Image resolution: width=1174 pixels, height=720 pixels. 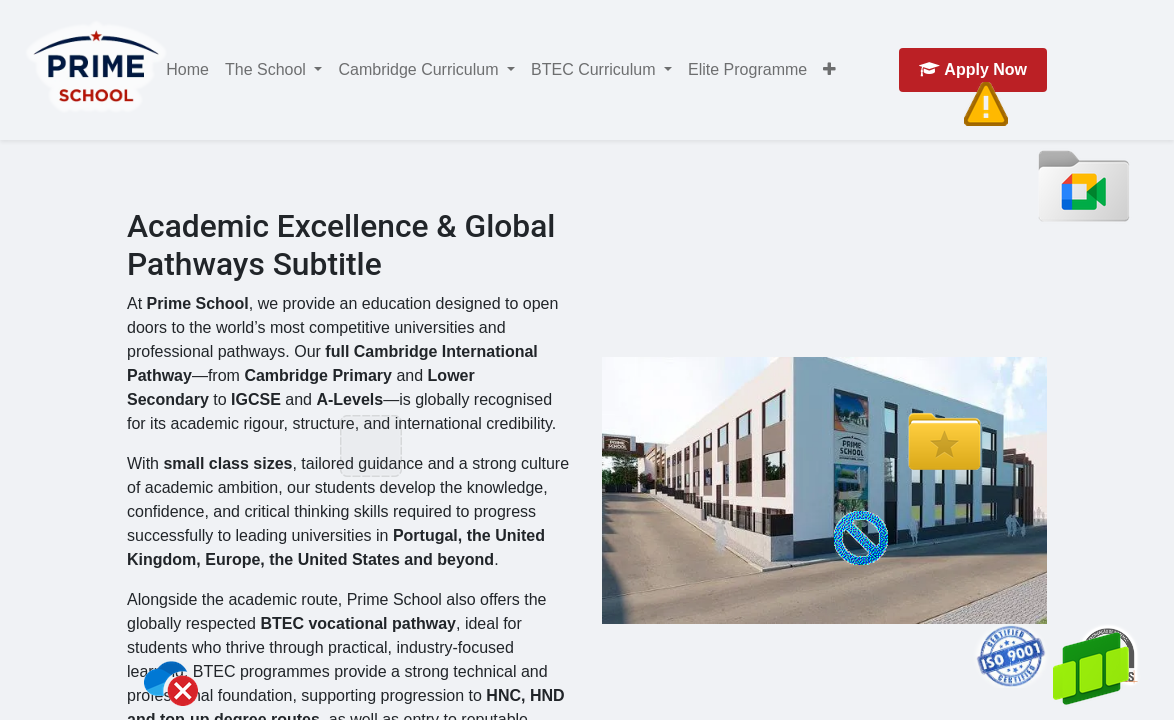 What do you see at coordinates (1083, 188) in the screenshot?
I see `open folder containing Google Meet files` at bounding box center [1083, 188].